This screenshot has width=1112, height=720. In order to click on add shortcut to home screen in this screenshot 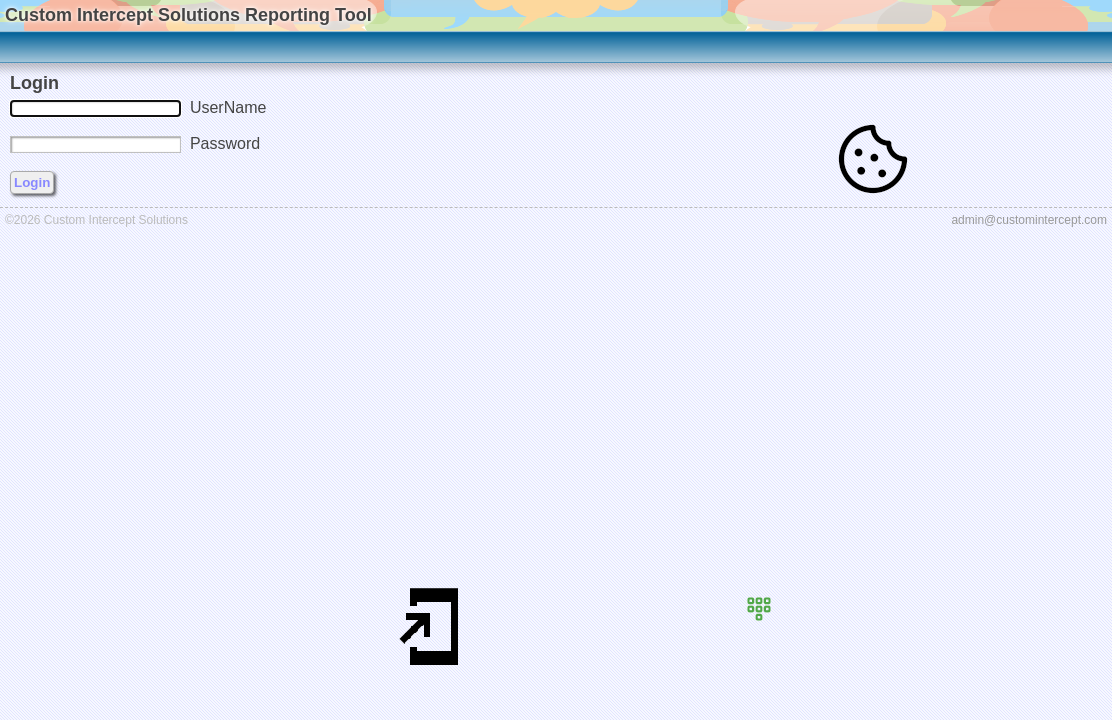, I will do `click(430, 626)`.